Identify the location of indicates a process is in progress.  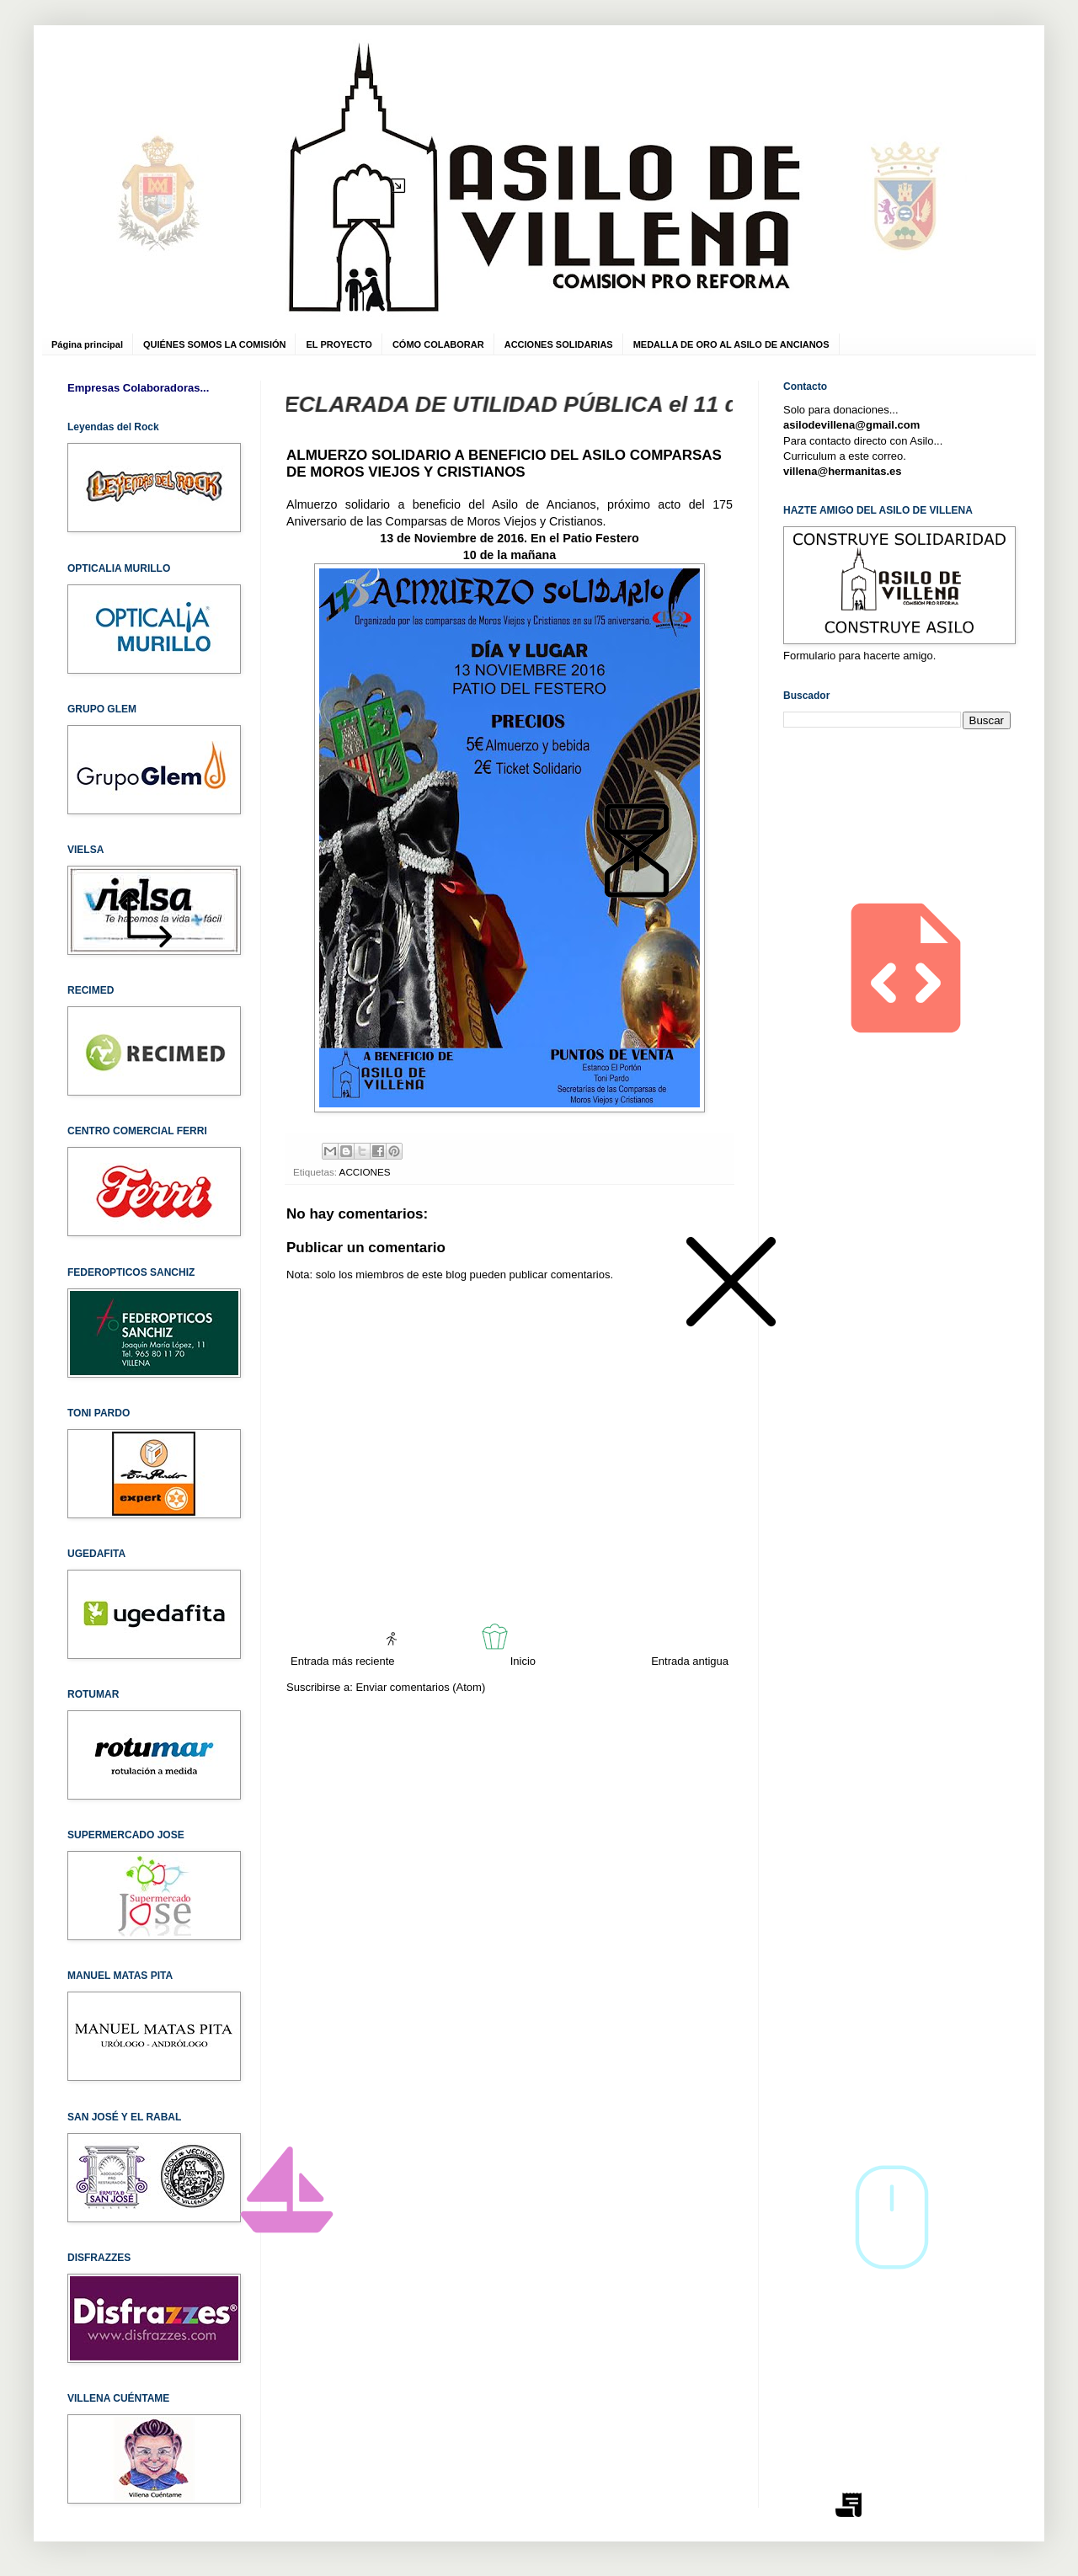
(637, 851).